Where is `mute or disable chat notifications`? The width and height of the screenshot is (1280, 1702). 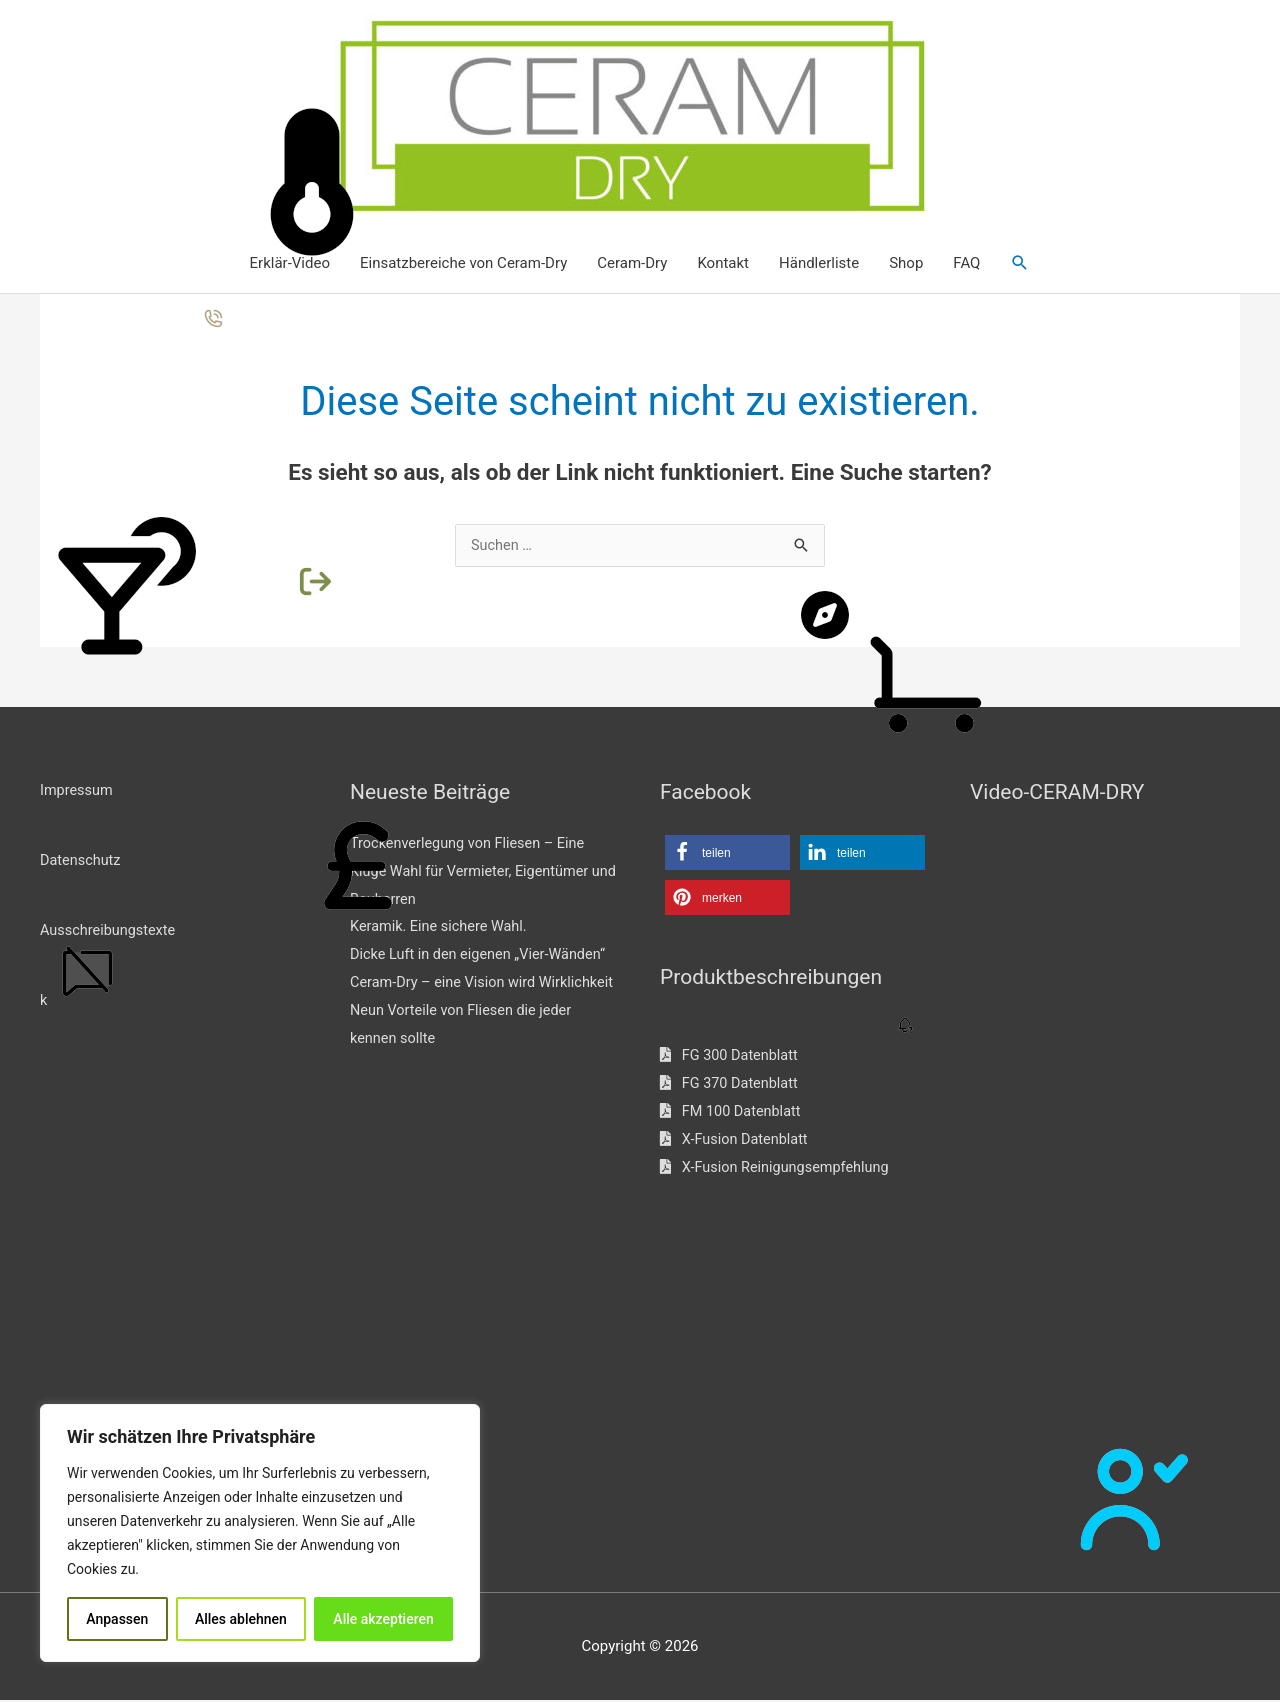
mute or disable chat notifications is located at coordinates (87, 969).